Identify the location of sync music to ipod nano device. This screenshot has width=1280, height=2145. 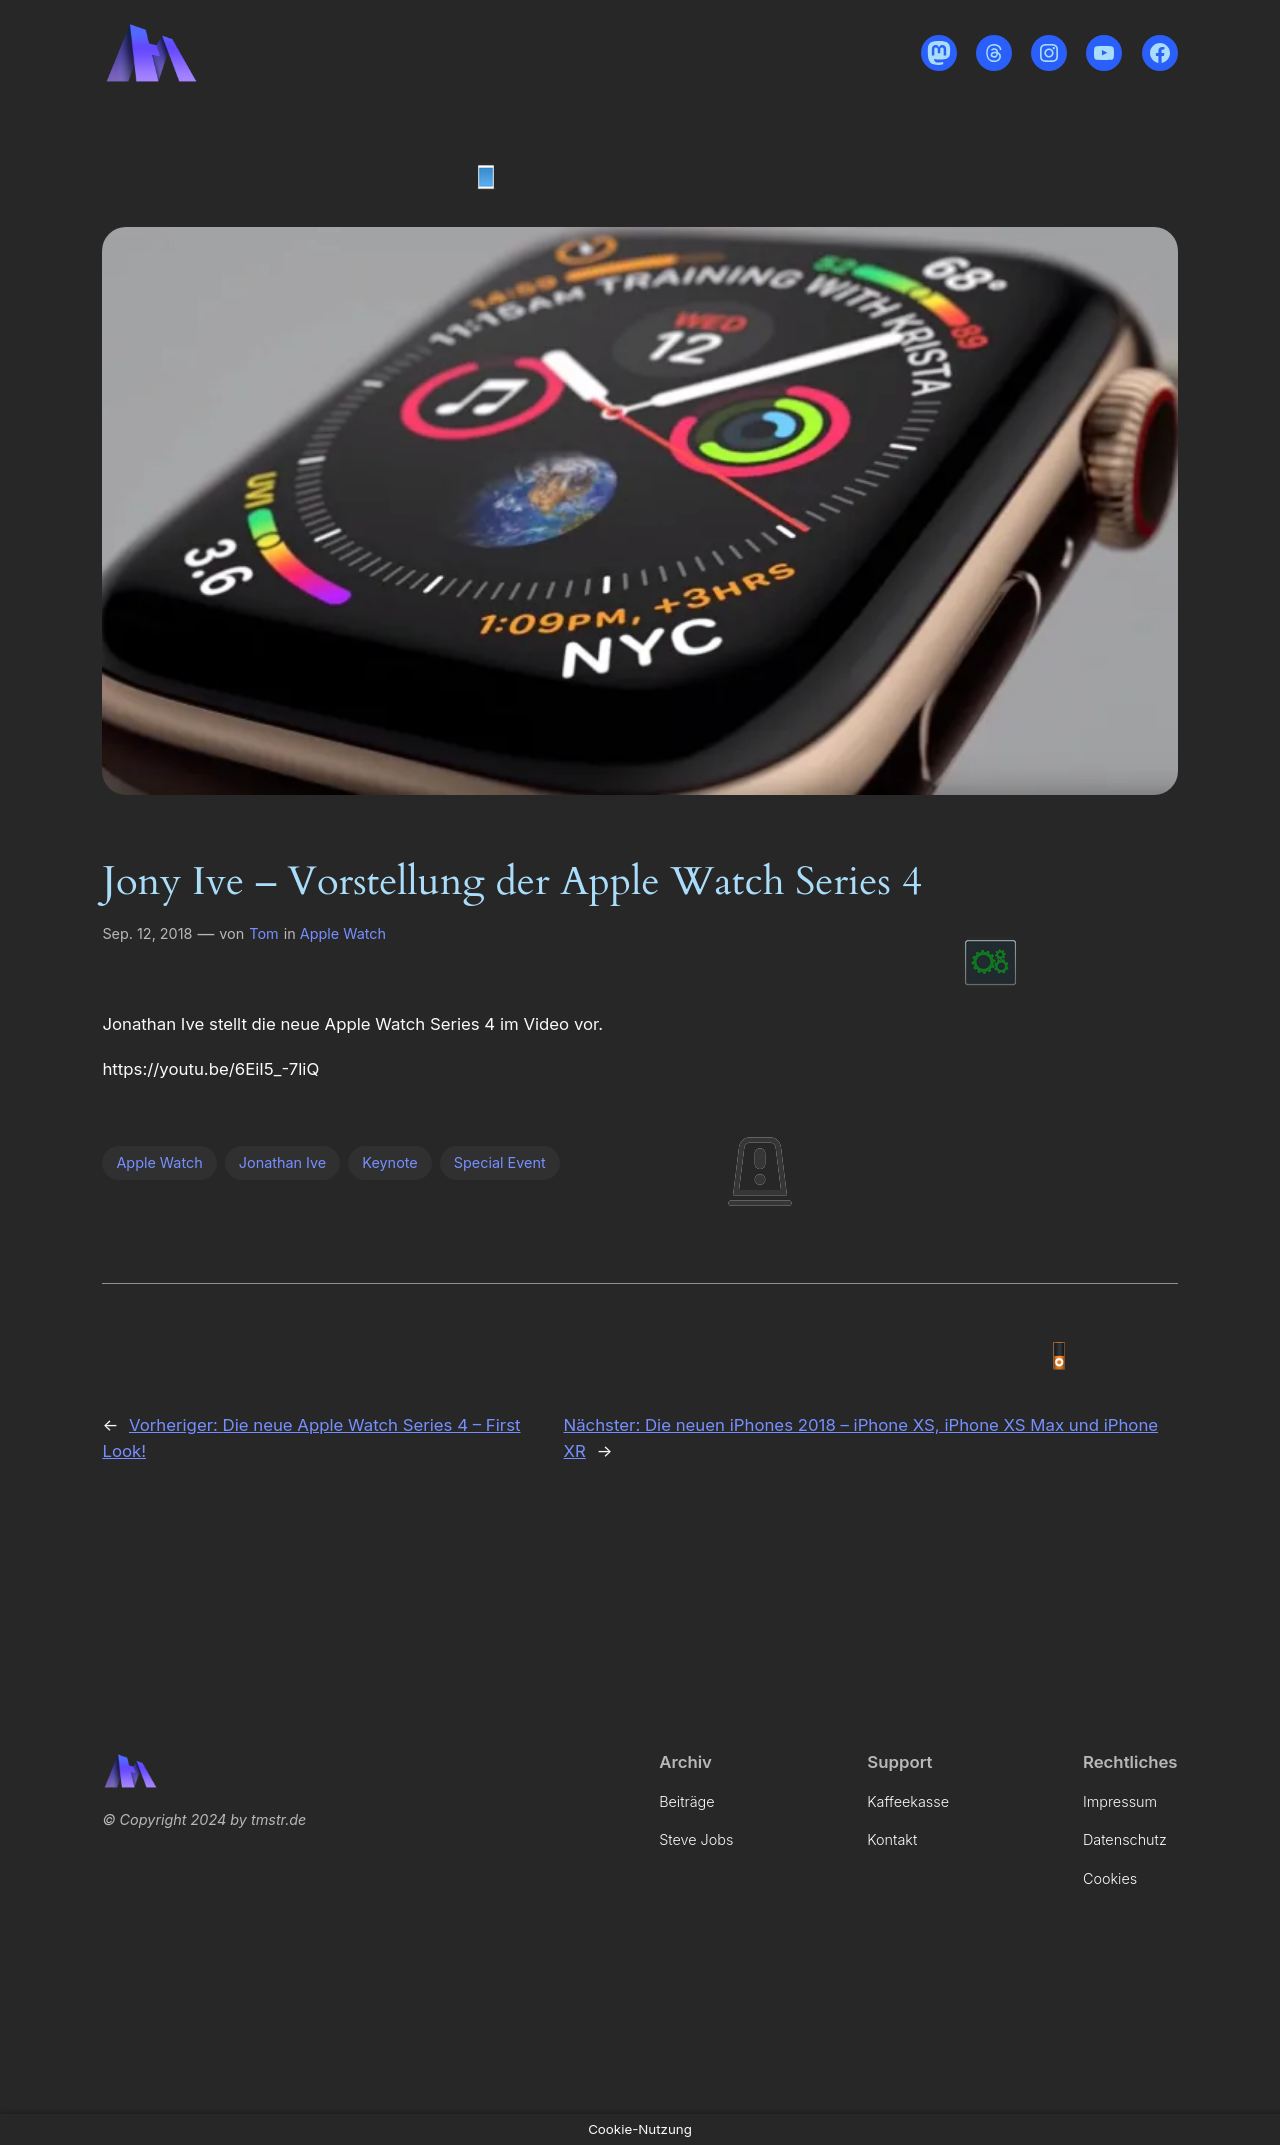
(1059, 1356).